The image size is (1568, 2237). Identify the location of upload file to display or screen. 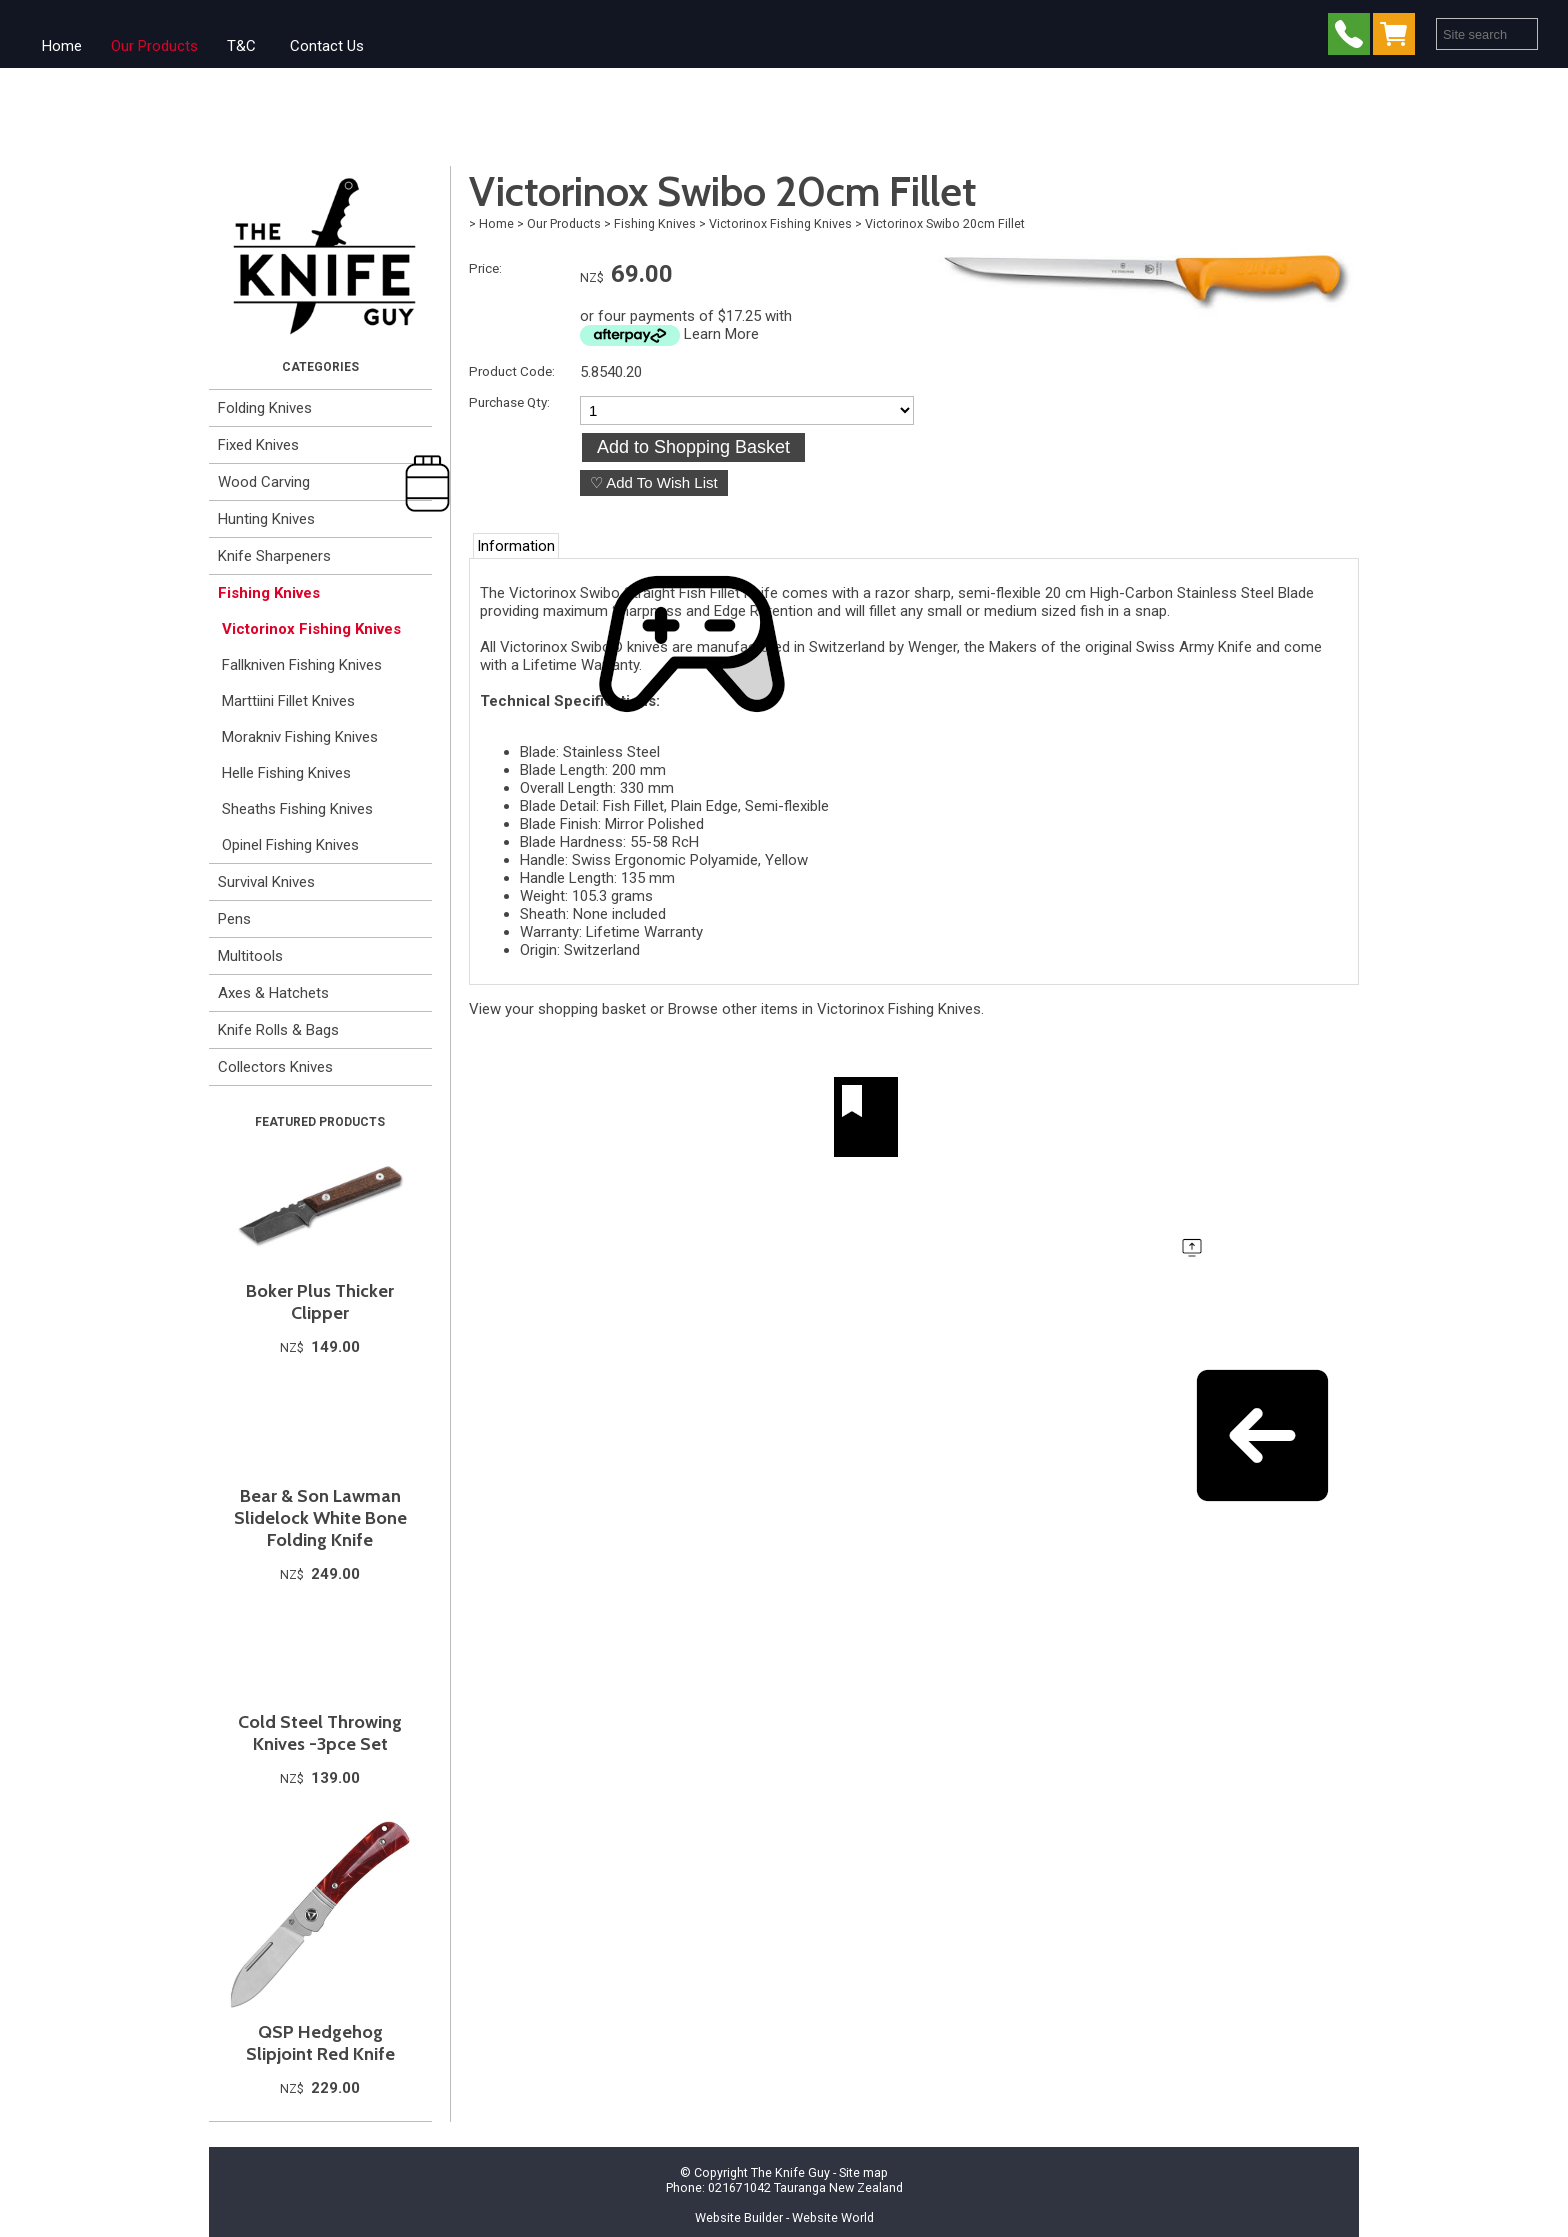
(1192, 1247).